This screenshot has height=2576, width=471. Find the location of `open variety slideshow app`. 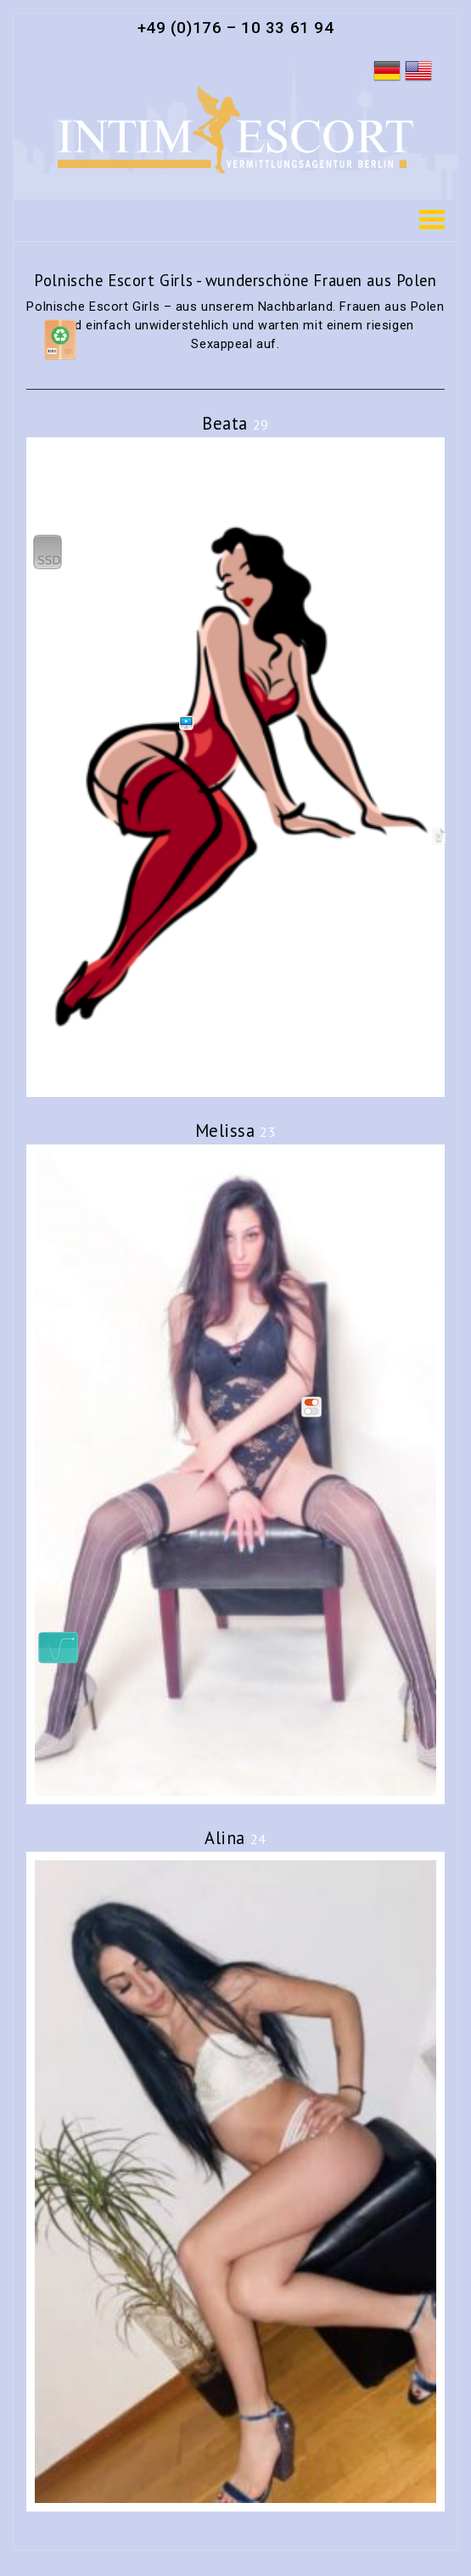

open variety slideshow app is located at coordinates (186, 723).